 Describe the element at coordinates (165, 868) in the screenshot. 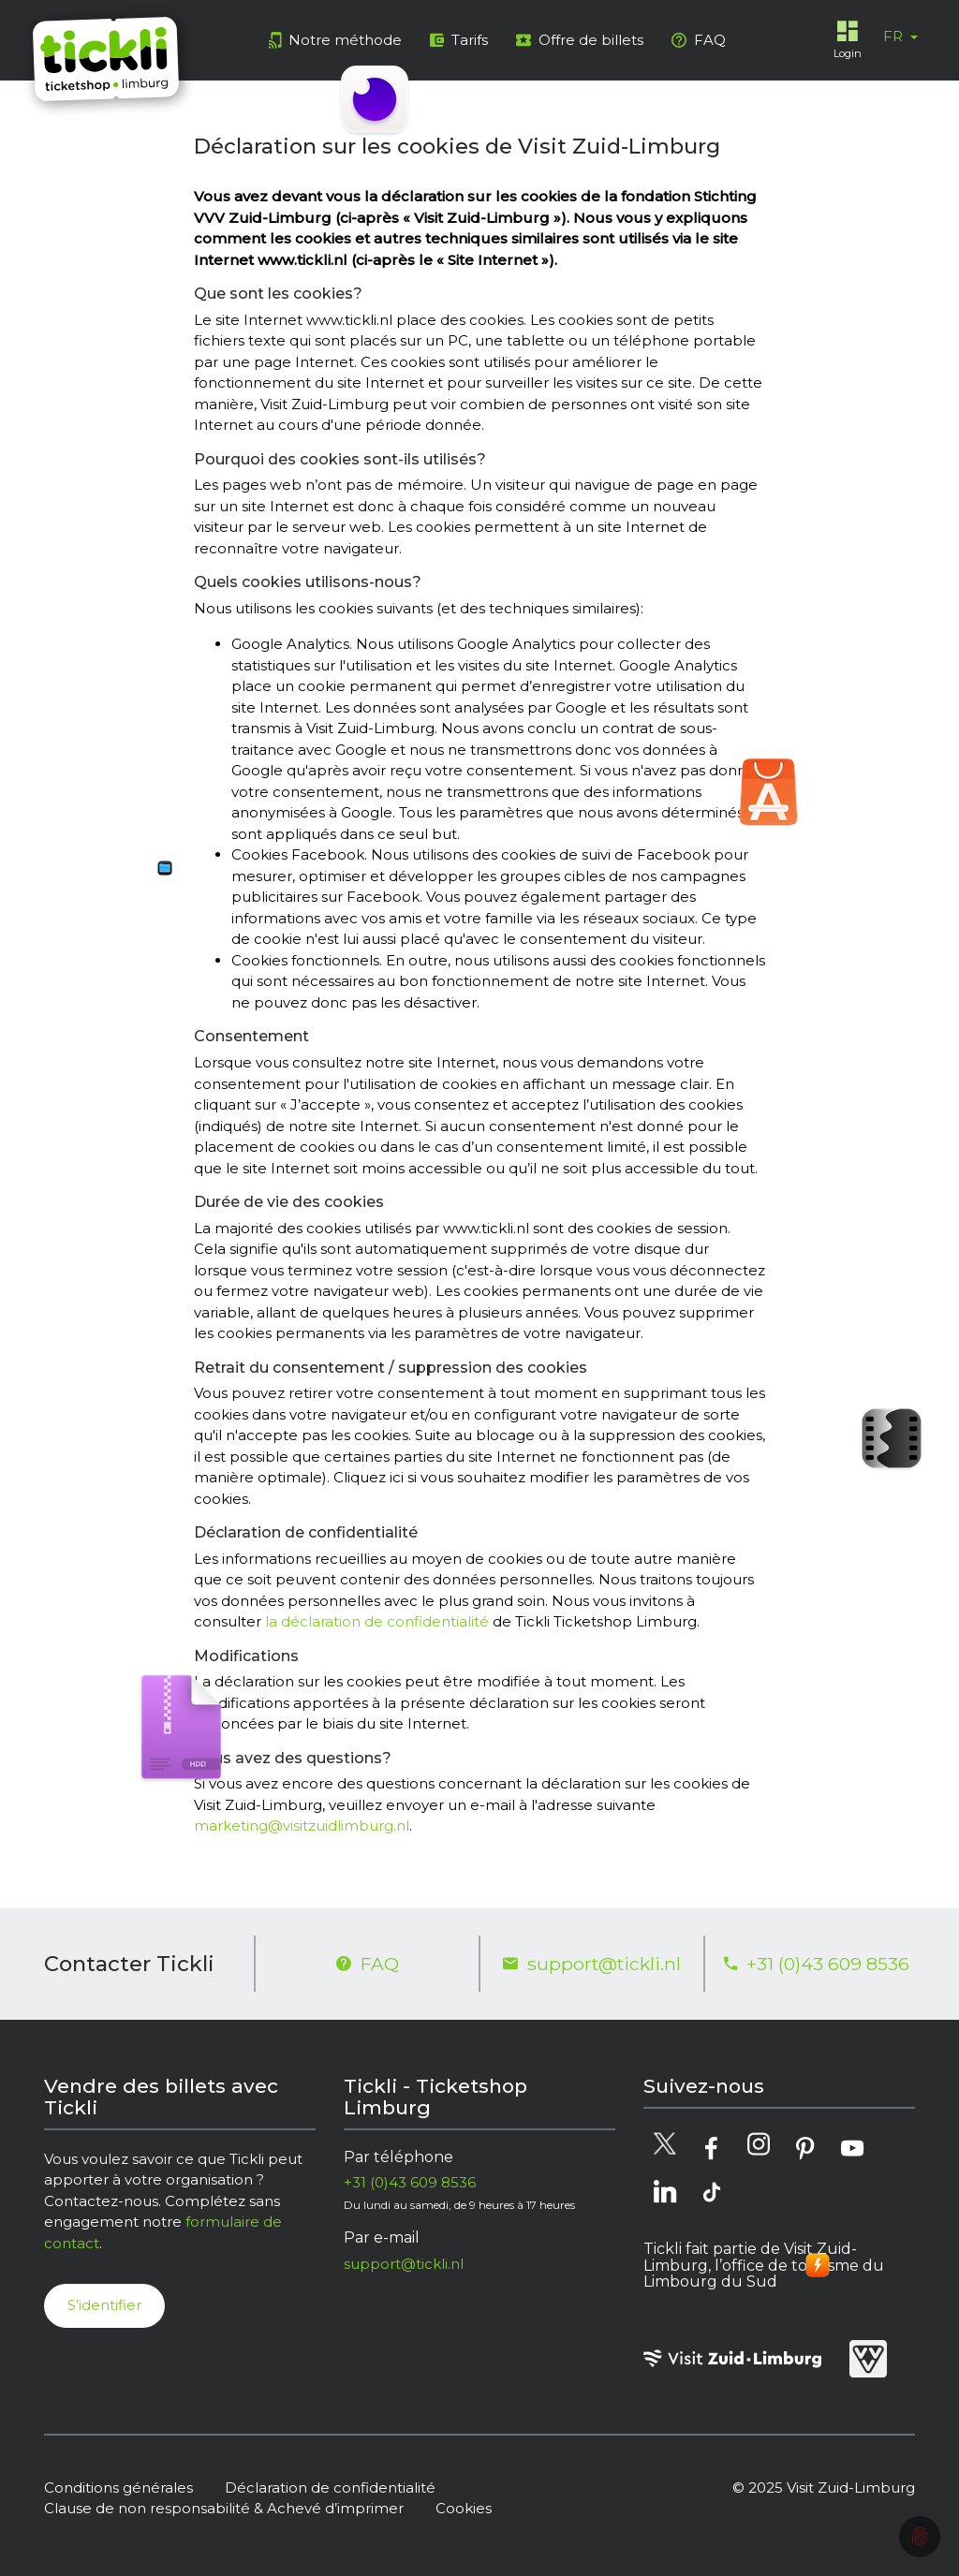

I see `open the files app` at that location.